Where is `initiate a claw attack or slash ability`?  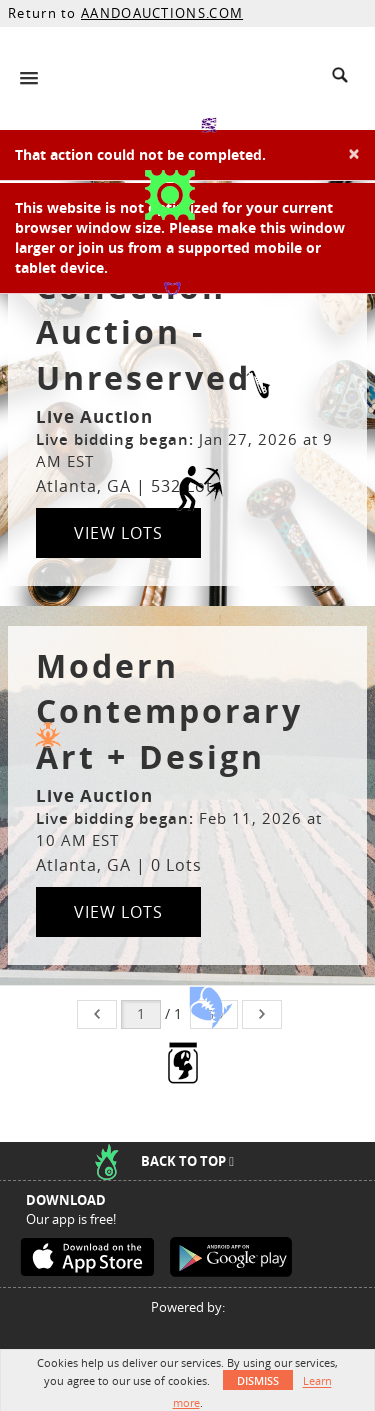 initiate a claw attack or slash ability is located at coordinates (211, 1008).